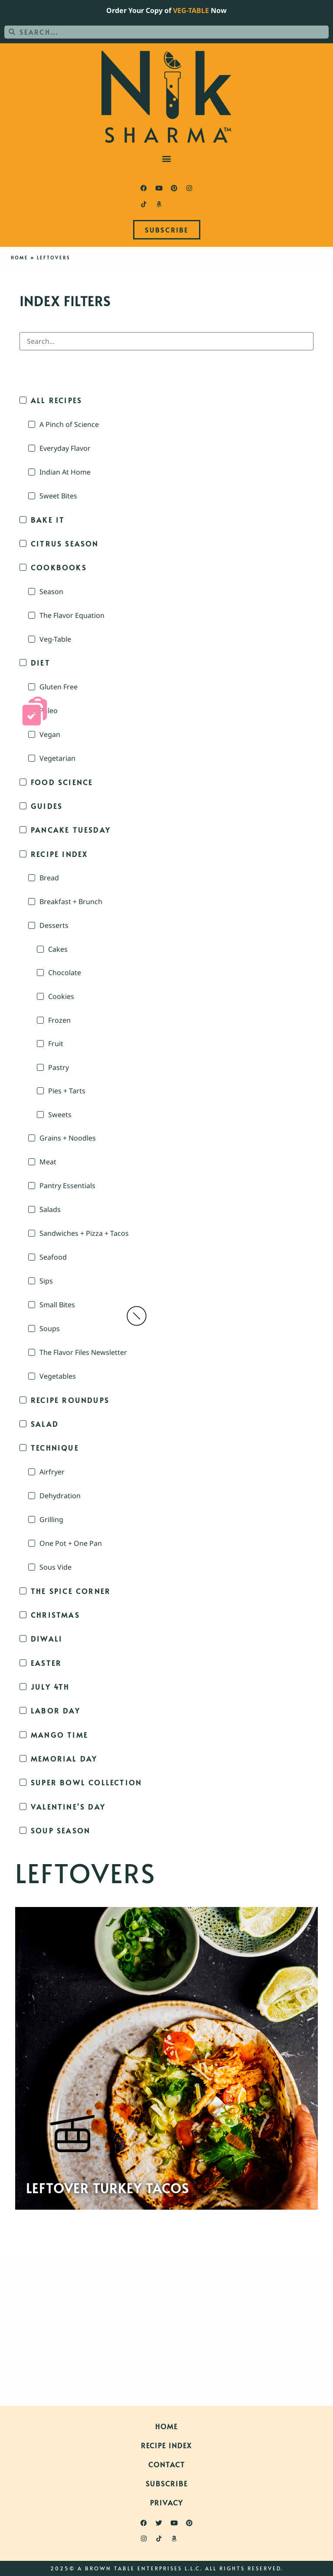  What do you see at coordinates (72, 2134) in the screenshot?
I see `access cable car or gondola transit information` at bounding box center [72, 2134].